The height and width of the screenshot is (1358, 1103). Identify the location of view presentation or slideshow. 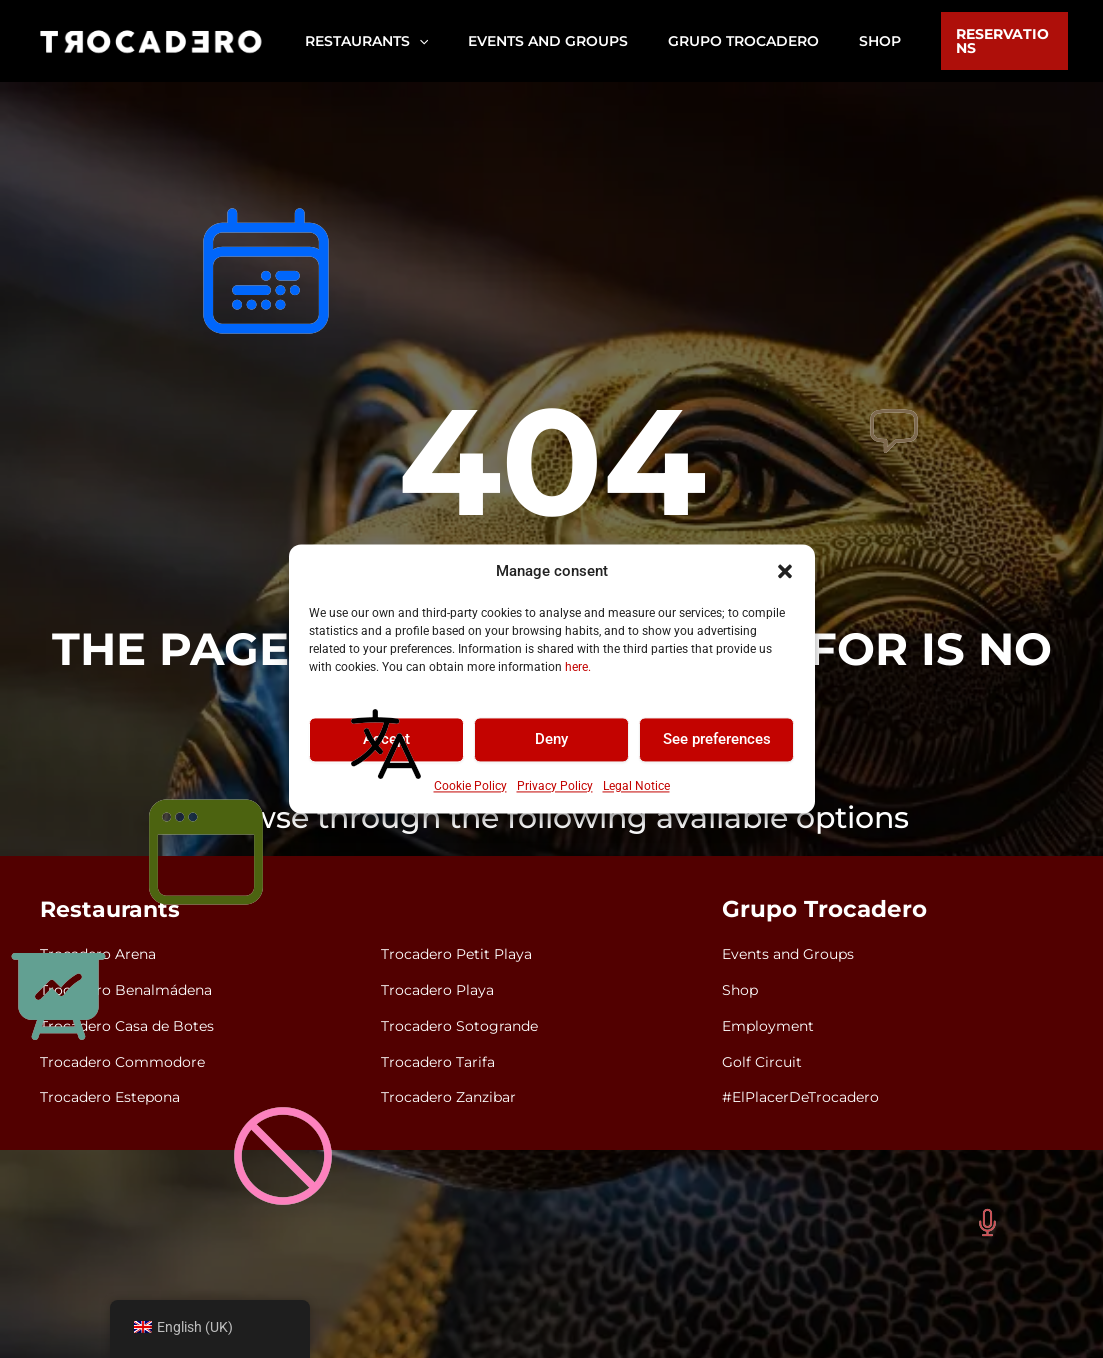
(58, 996).